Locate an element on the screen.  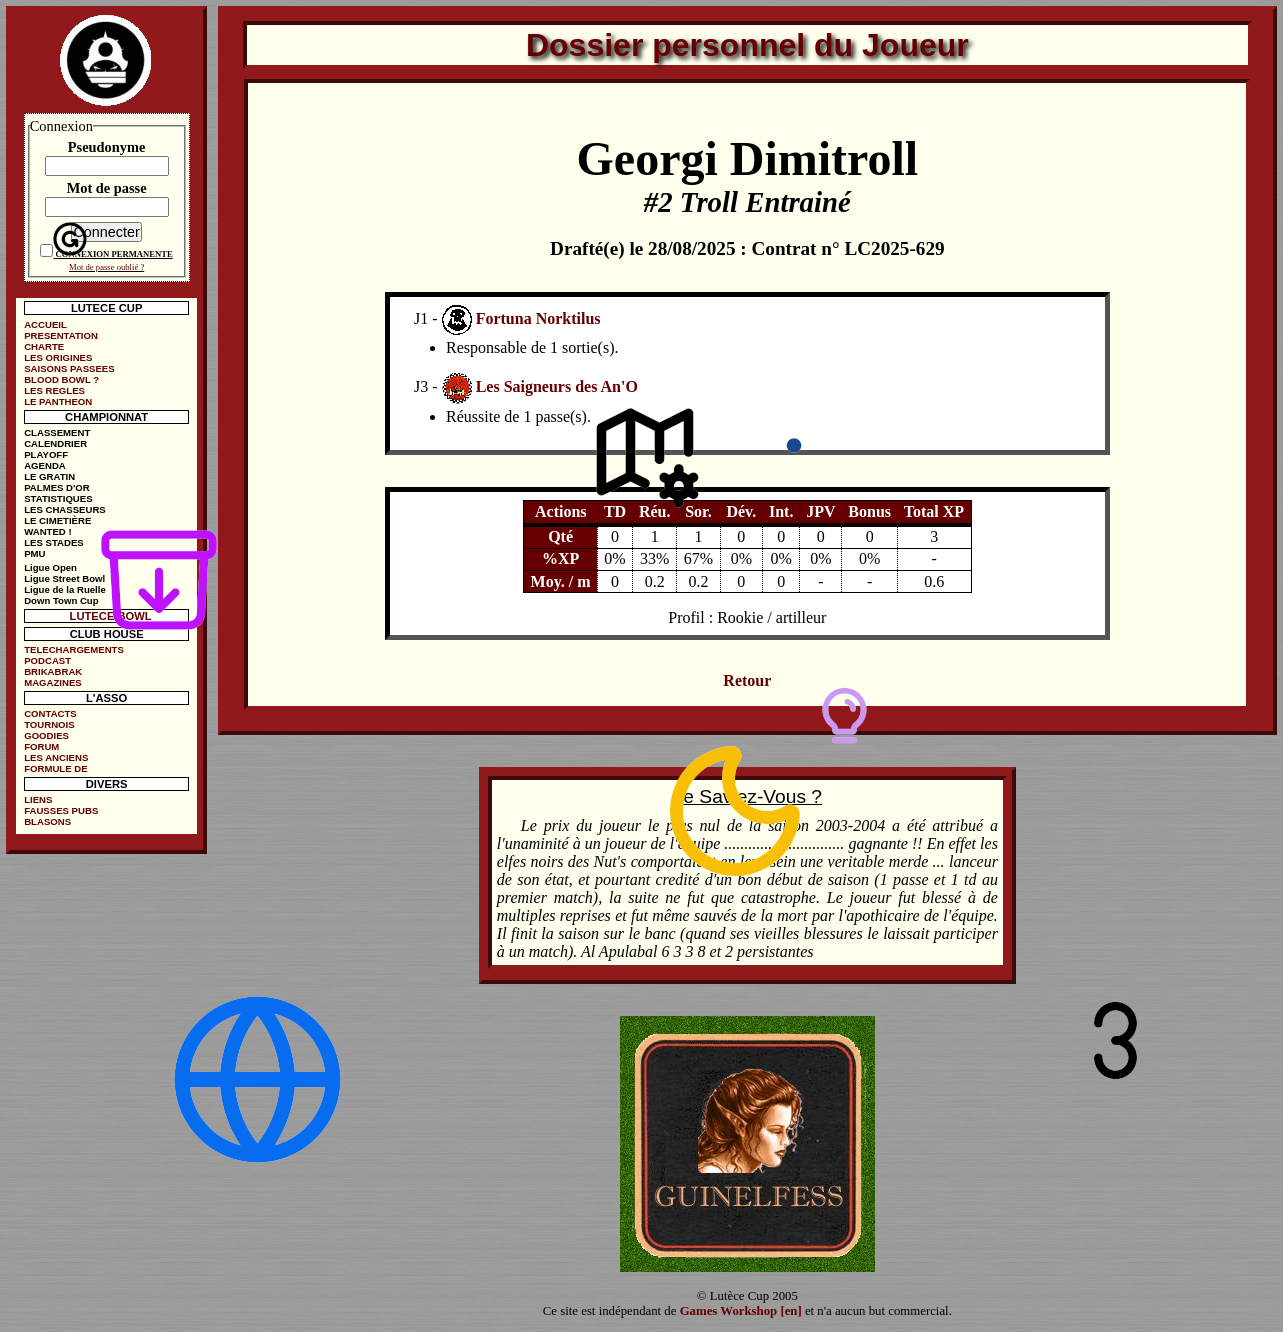
archive or move item to storage is located at coordinates (159, 580).